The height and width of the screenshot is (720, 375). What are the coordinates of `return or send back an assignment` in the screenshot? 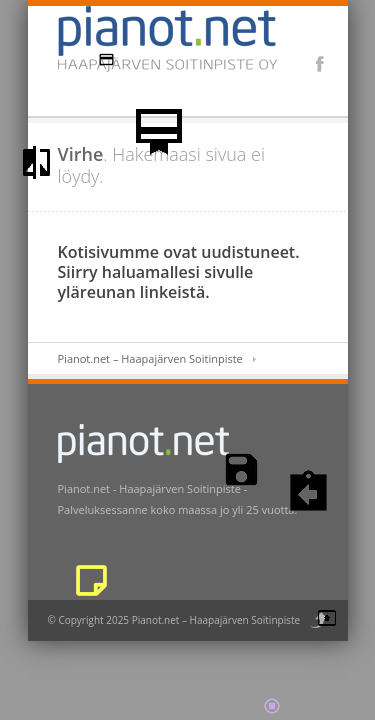 It's located at (308, 492).